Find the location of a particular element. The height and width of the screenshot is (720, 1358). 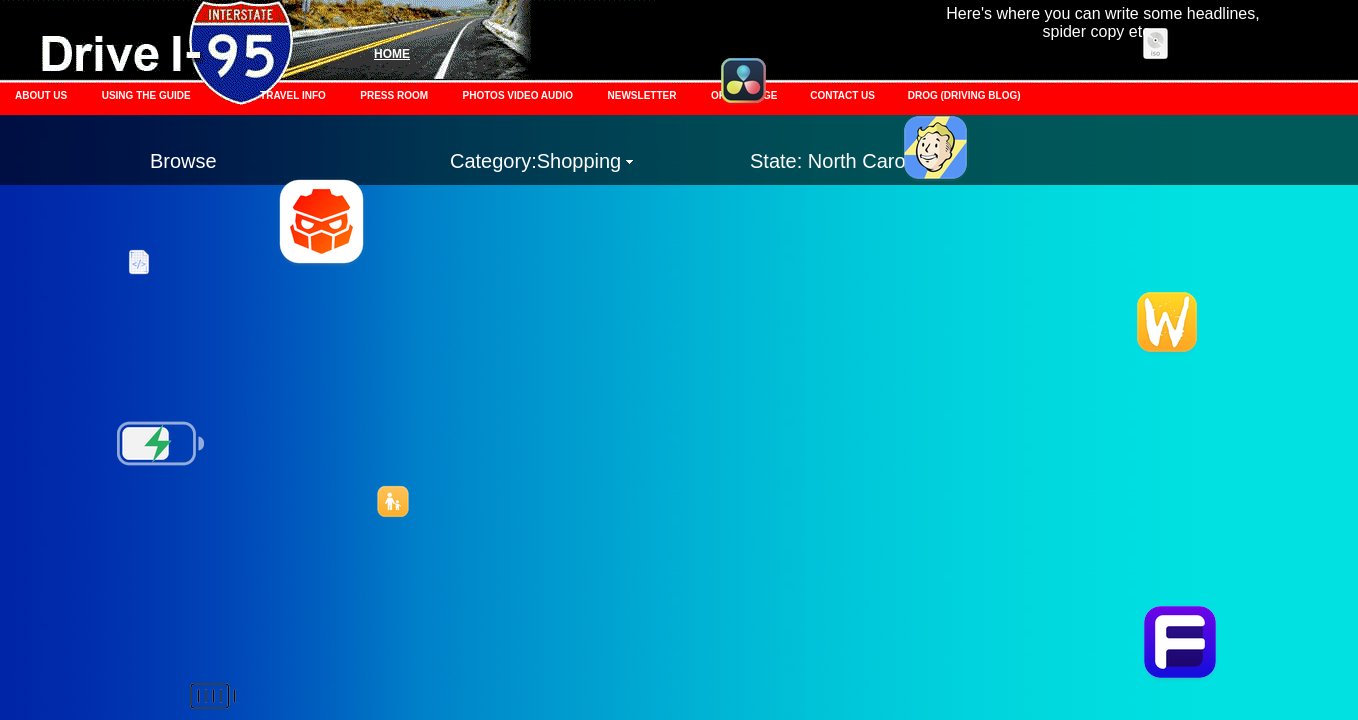

a CD/DVD disc image file (ISO format) is located at coordinates (1155, 43).